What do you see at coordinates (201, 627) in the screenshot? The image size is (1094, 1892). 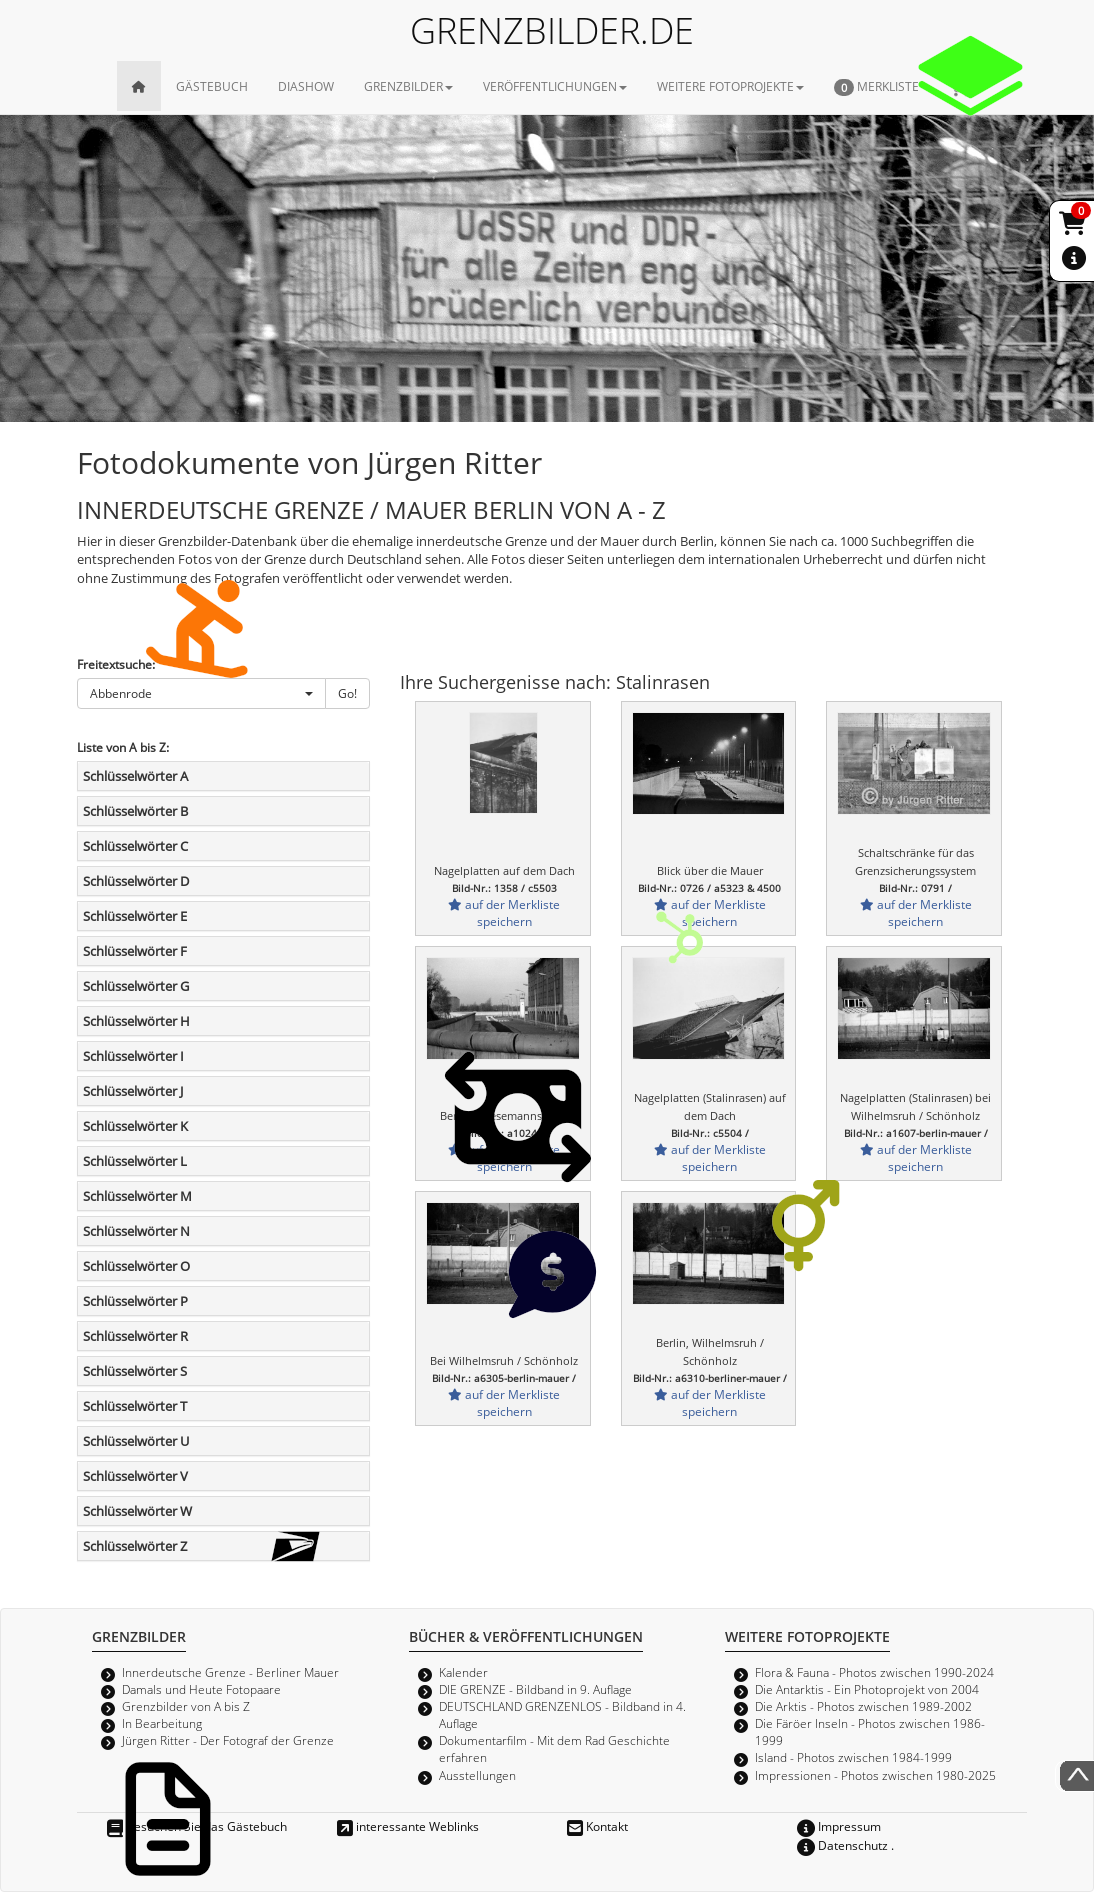 I see `access snowboarding or winter sports content` at bounding box center [201, 627].